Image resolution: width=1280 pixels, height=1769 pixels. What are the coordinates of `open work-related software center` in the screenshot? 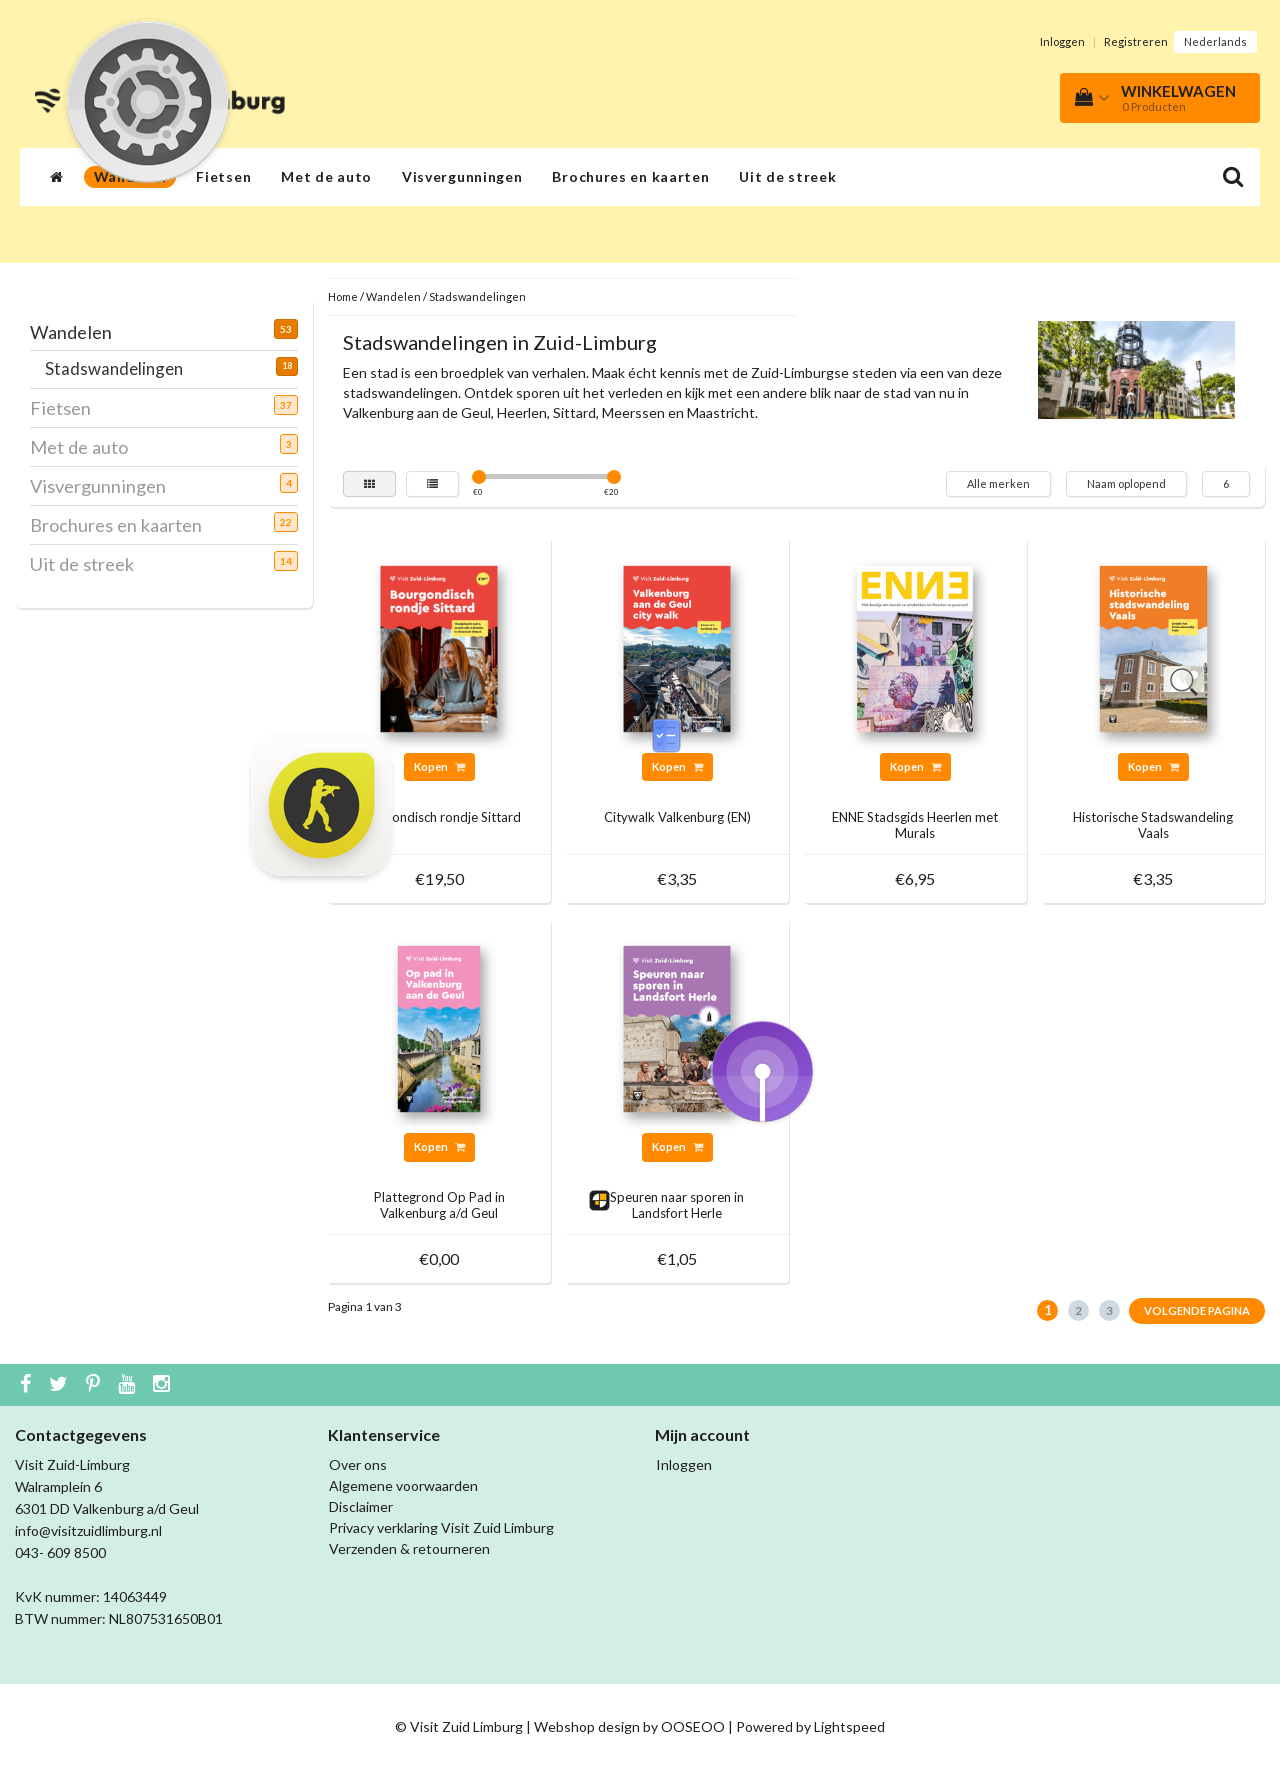 It's located at (666, 735).